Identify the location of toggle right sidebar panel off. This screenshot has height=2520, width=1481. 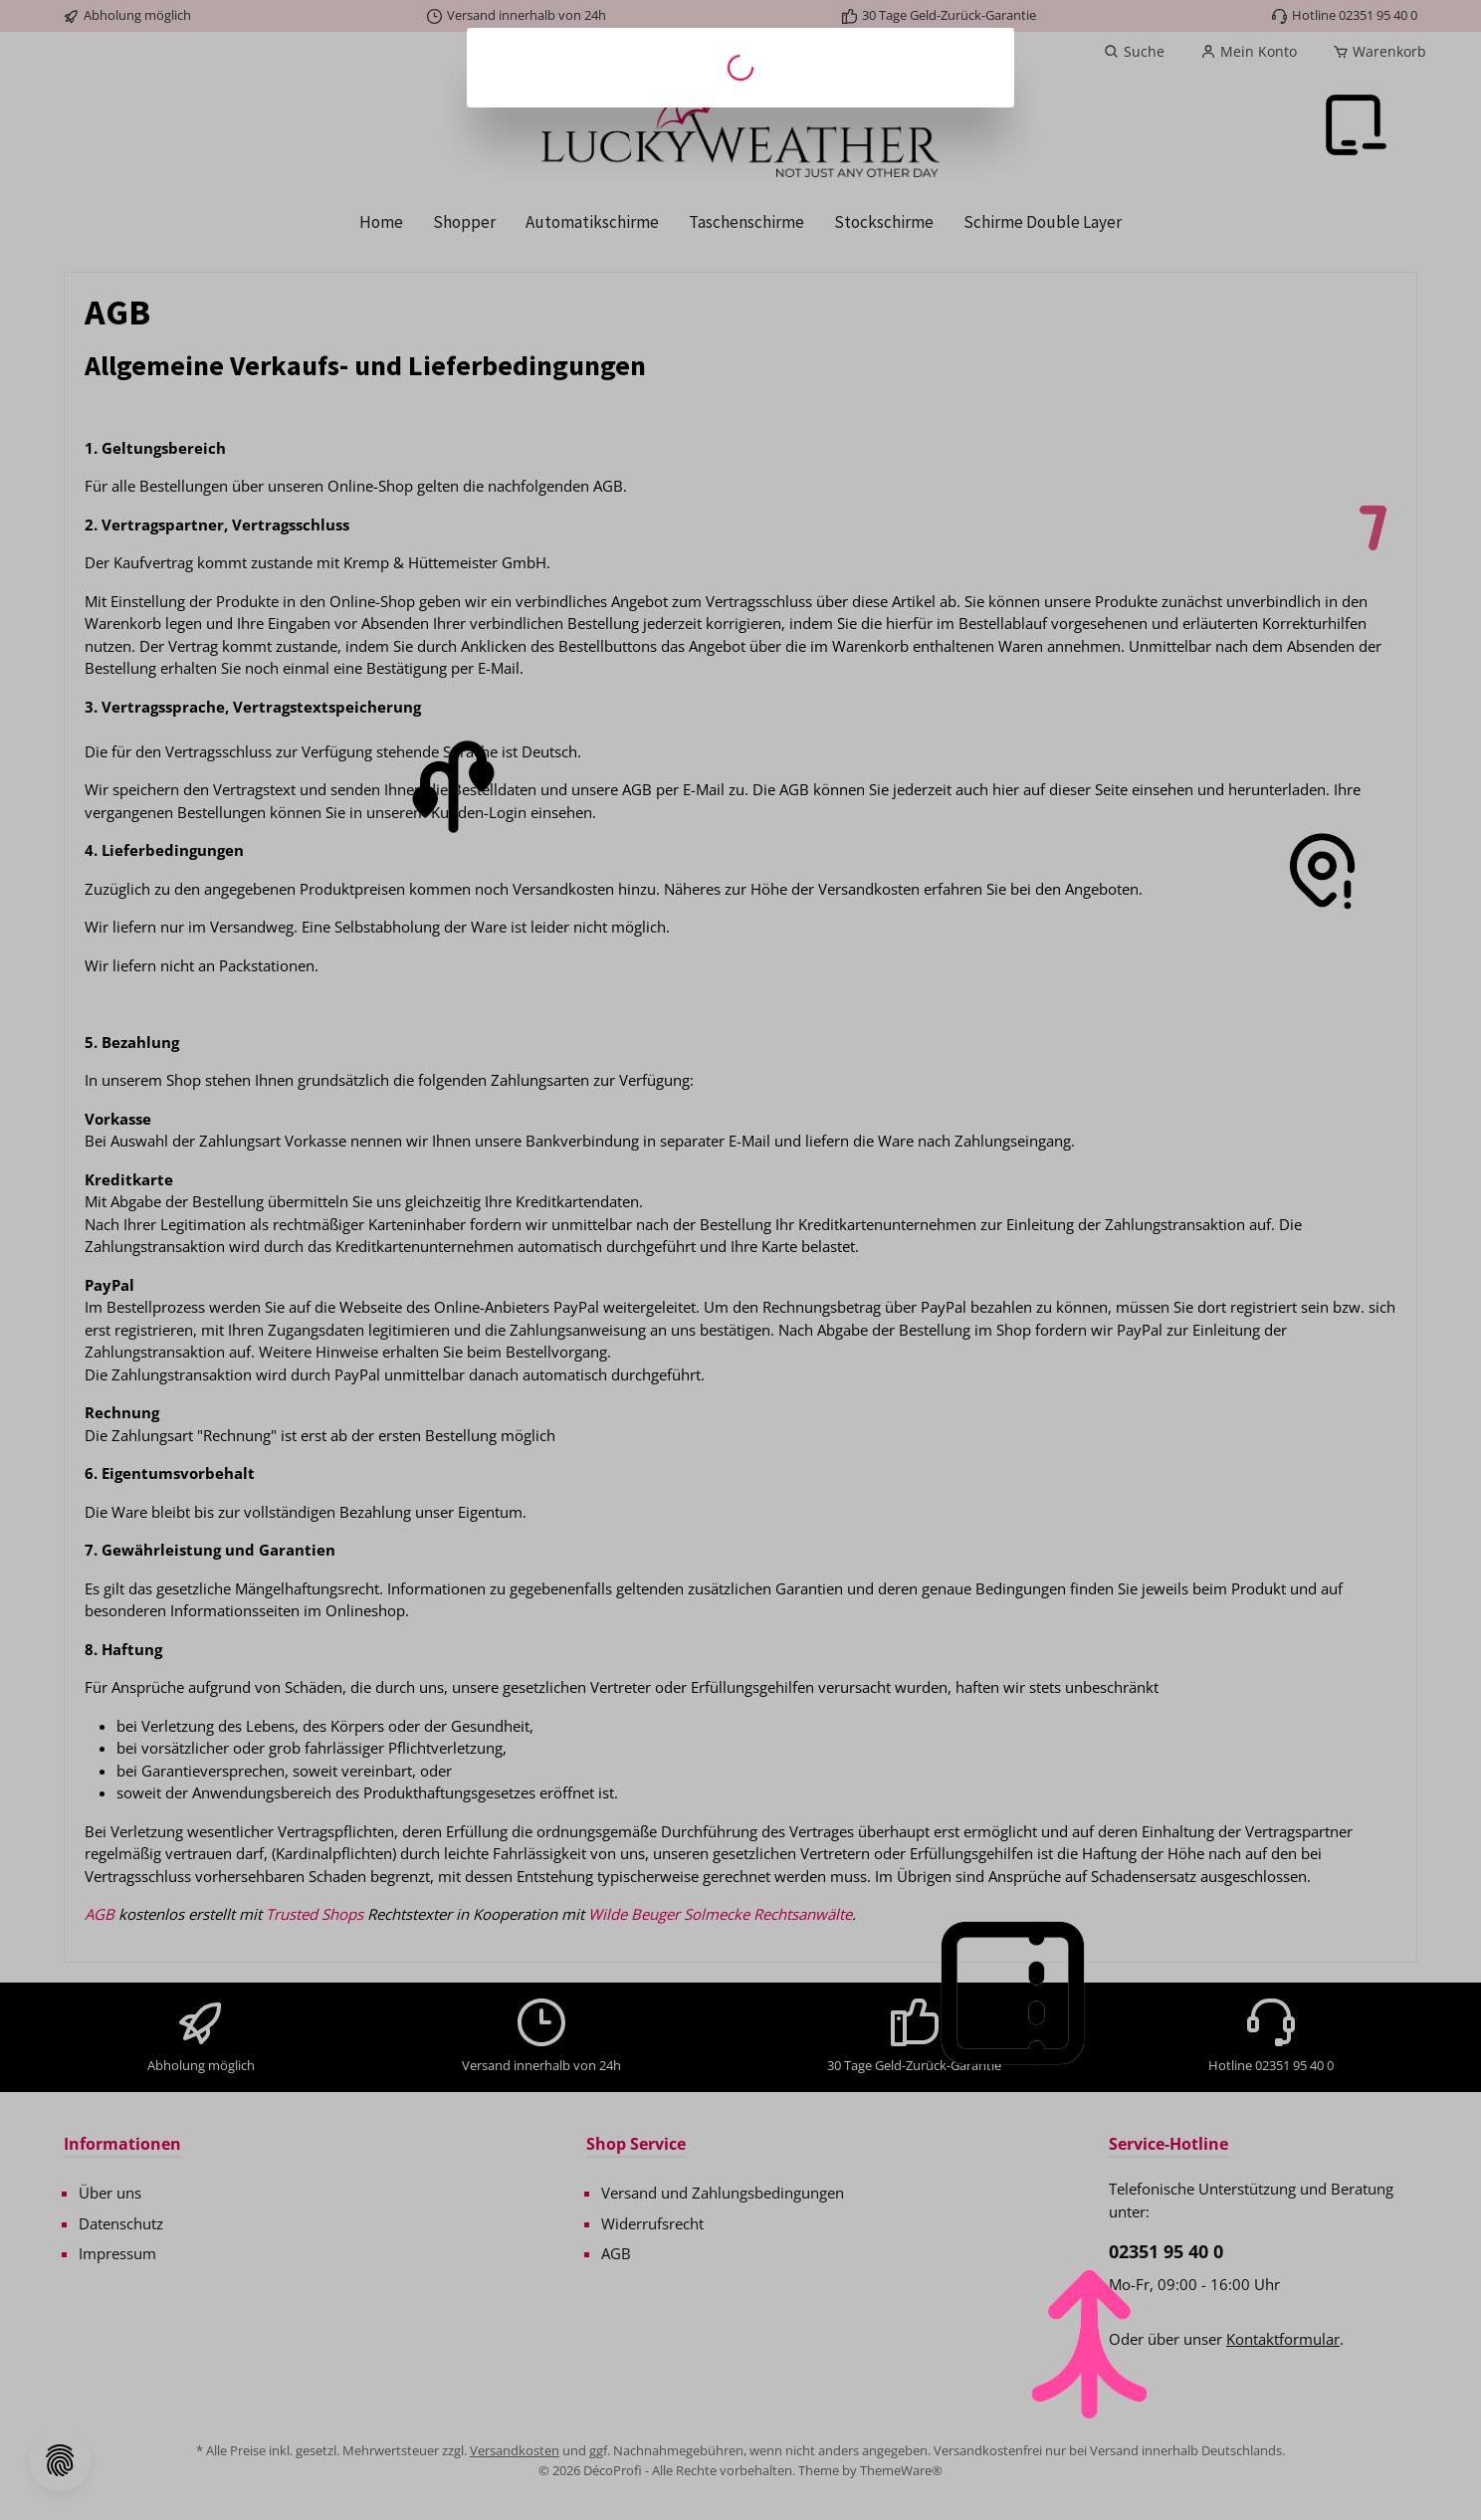
(1012, 1993).